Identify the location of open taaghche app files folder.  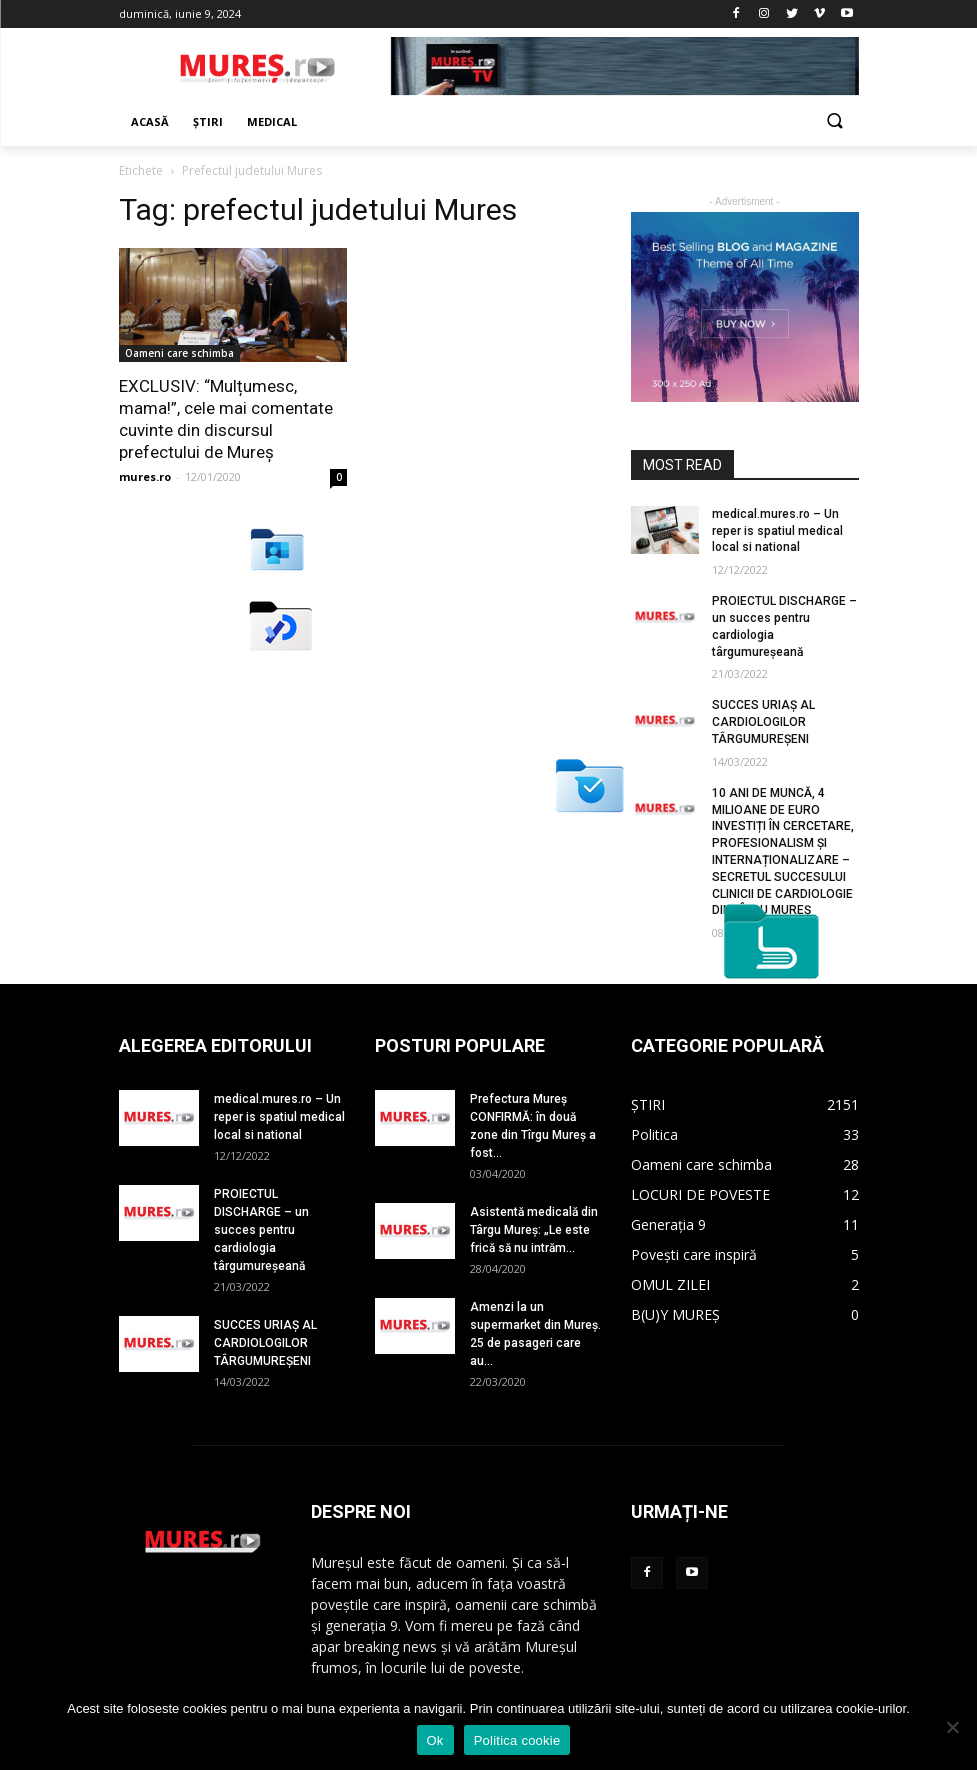
(771, 944).